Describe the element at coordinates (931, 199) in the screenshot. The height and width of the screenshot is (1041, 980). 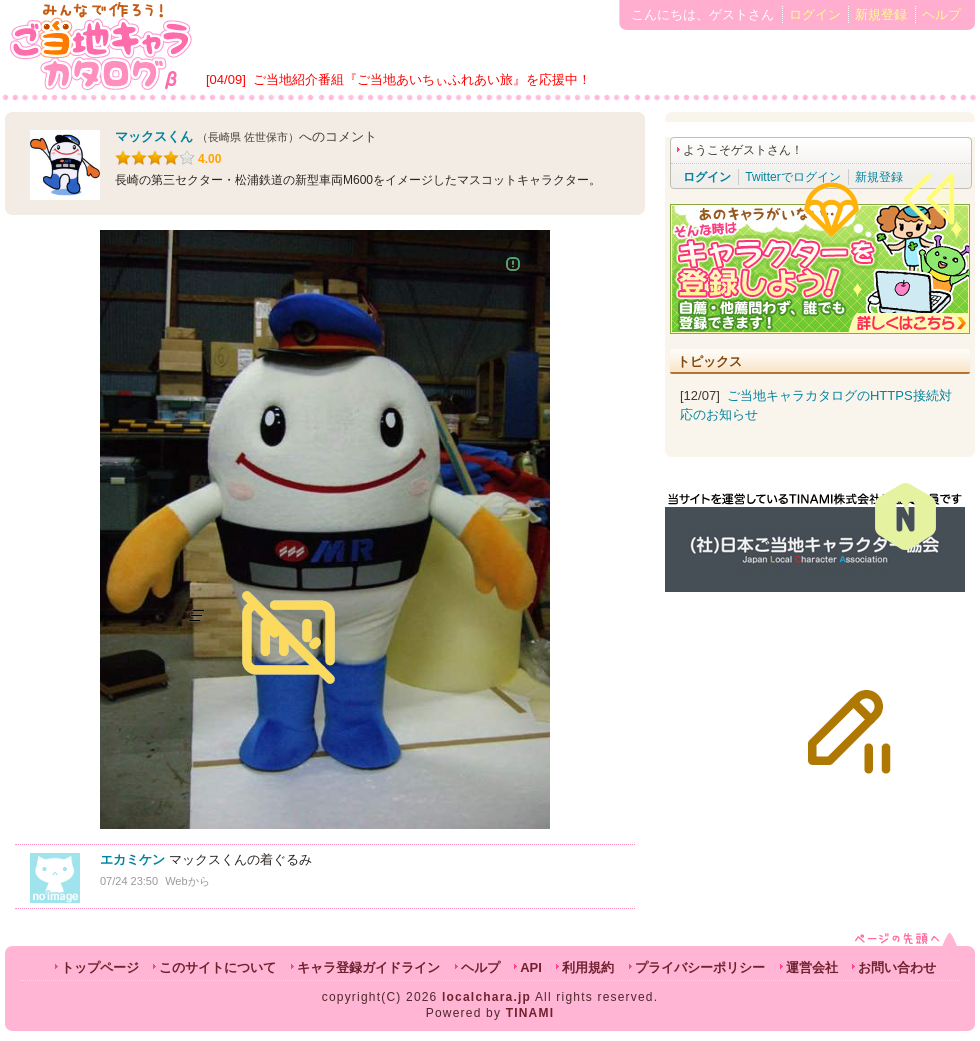
I see `go back to the beginning` at that location.